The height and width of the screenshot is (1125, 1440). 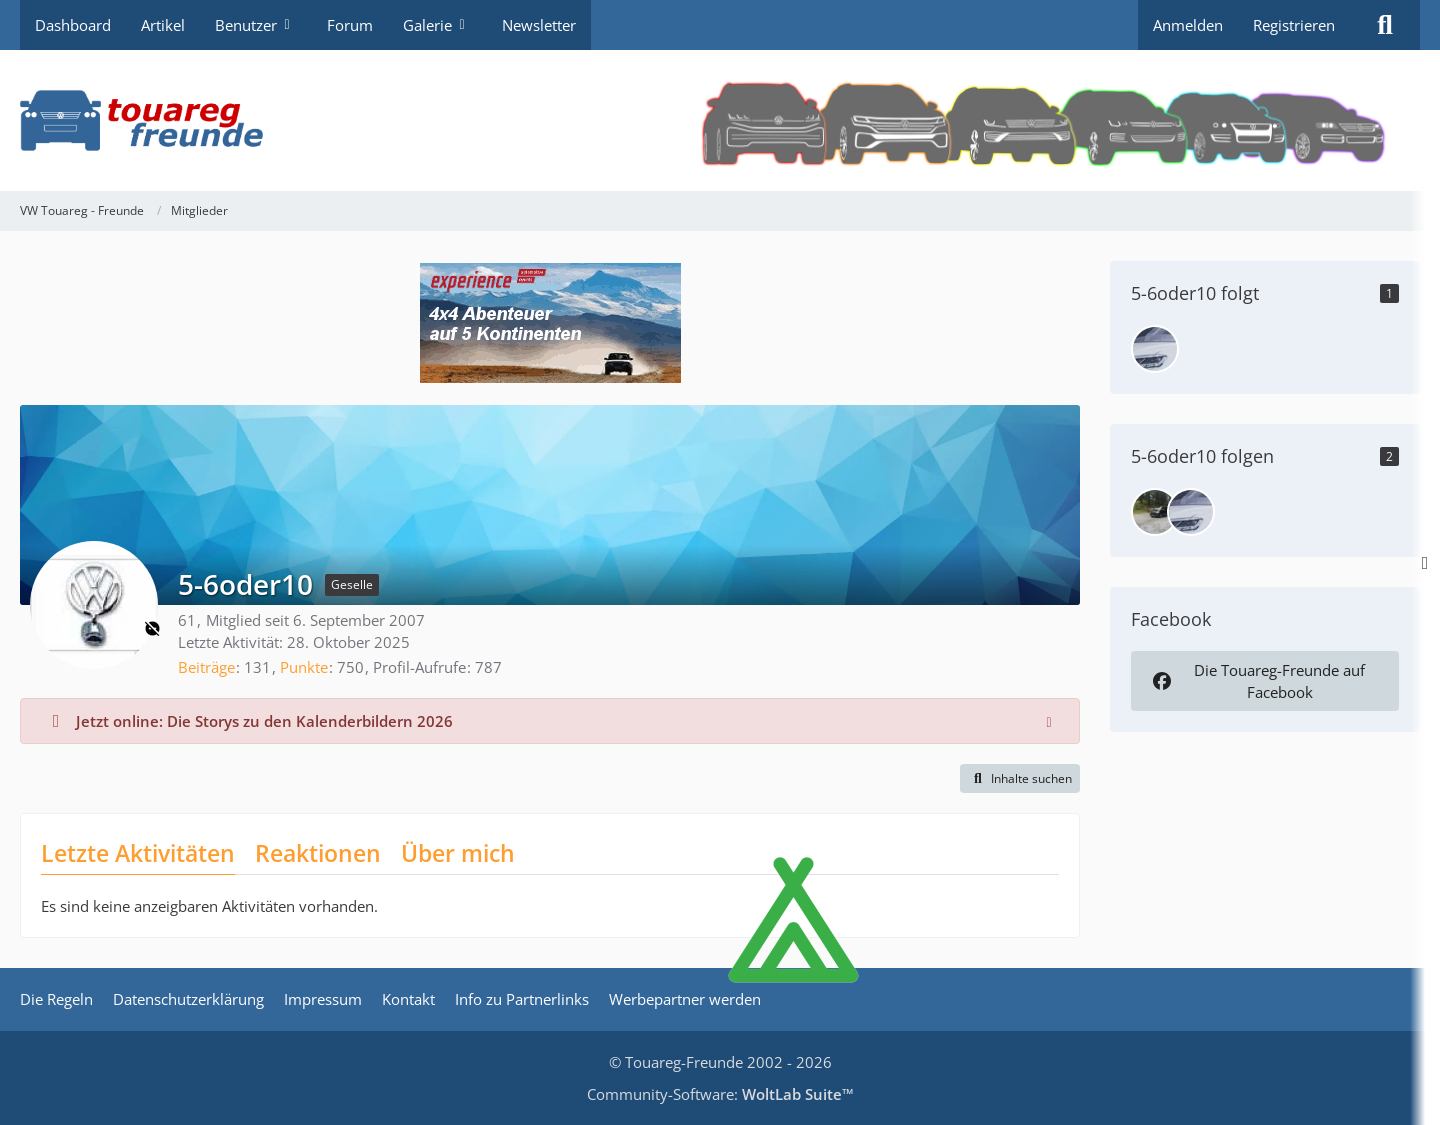 I want to click on disable do not disturb mode, so click(x=152, y=628).